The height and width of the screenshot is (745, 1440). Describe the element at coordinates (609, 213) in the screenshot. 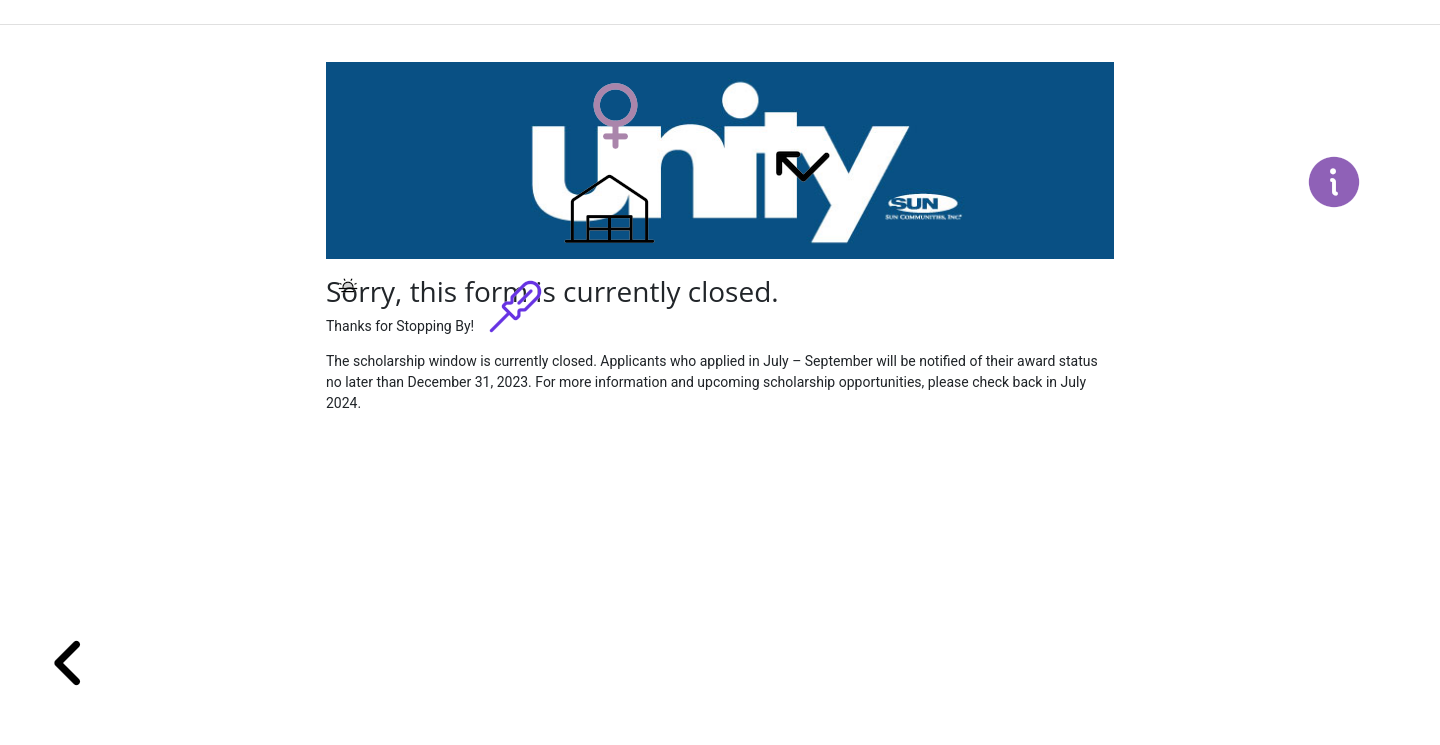

I see `access garage or parking controls` at that location.